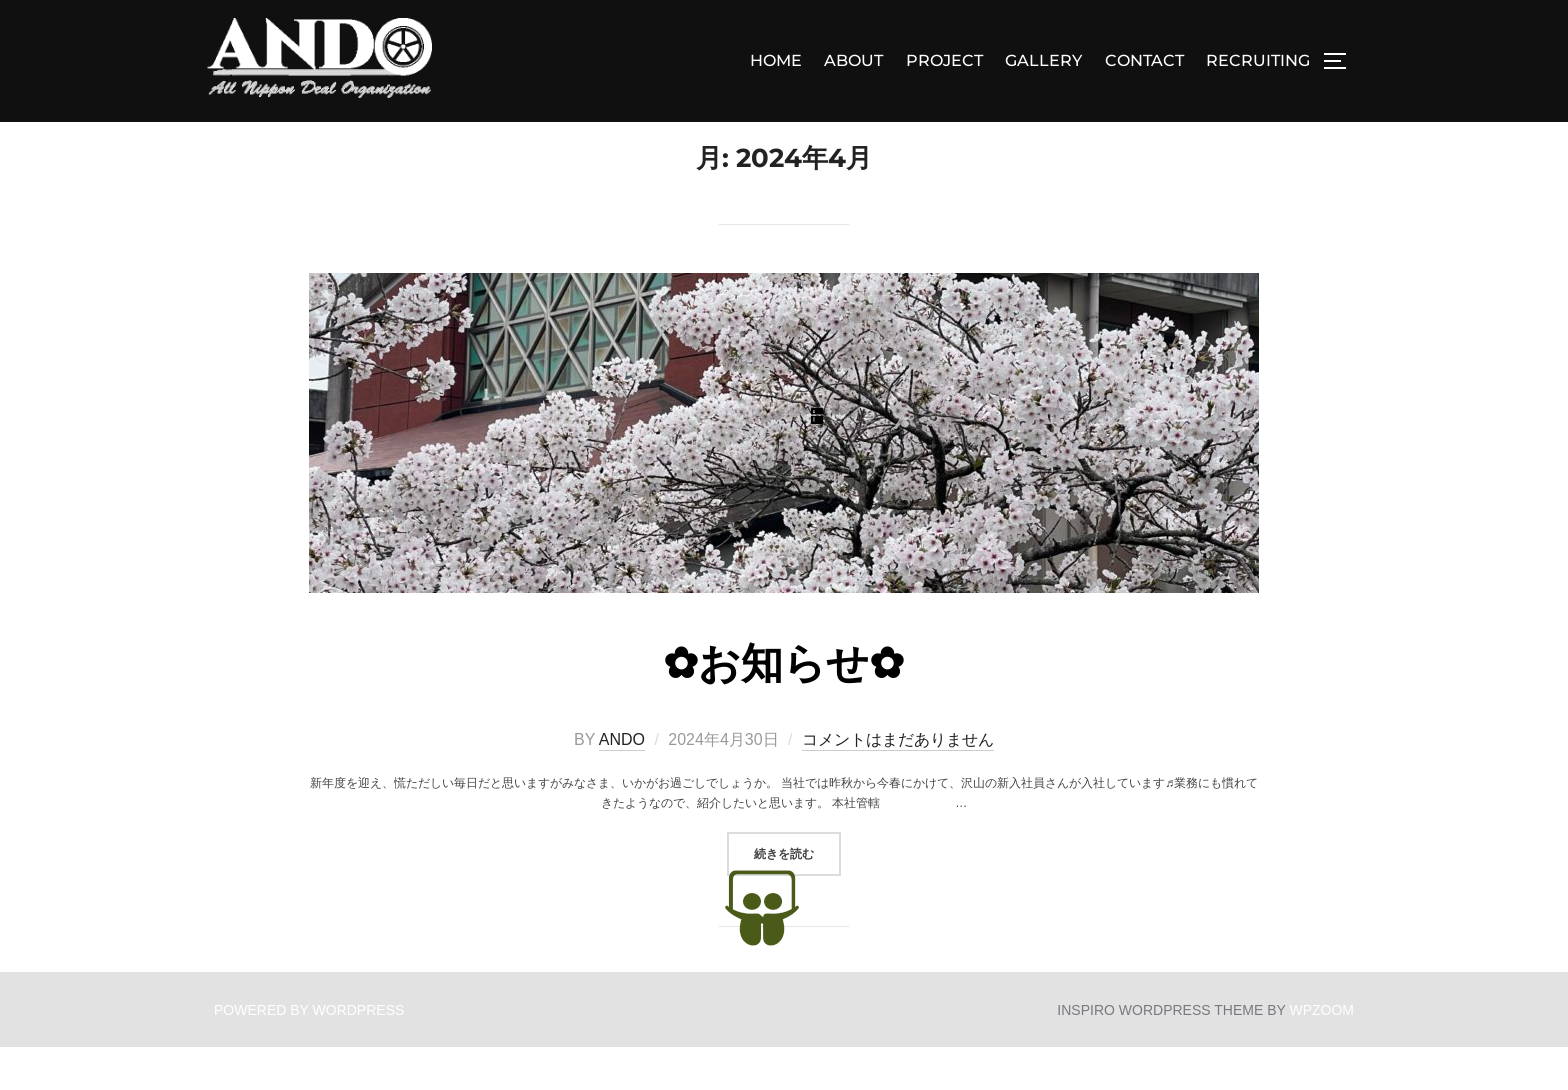 The height and width of the screenshot is (1090, 1568). I want to click on open slideshare, so click(762, 908).